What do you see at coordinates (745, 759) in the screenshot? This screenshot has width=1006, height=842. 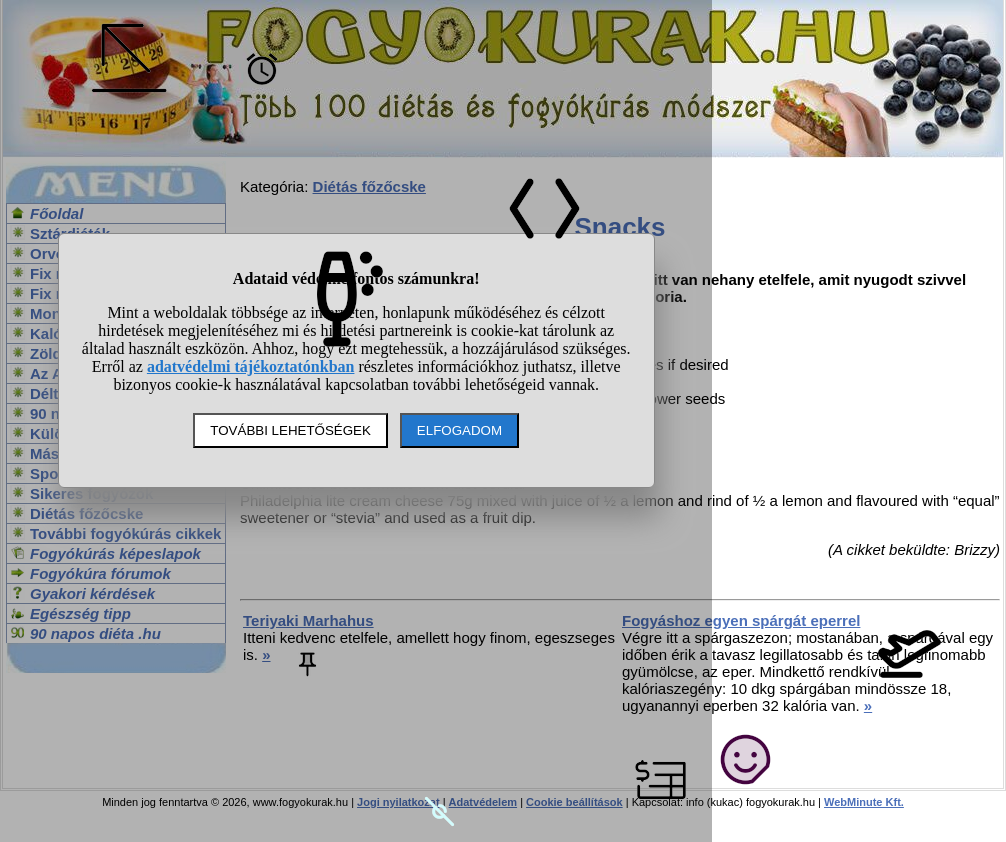 I see `add a sticker or emoji to your message` at bounding box center [745, 759].